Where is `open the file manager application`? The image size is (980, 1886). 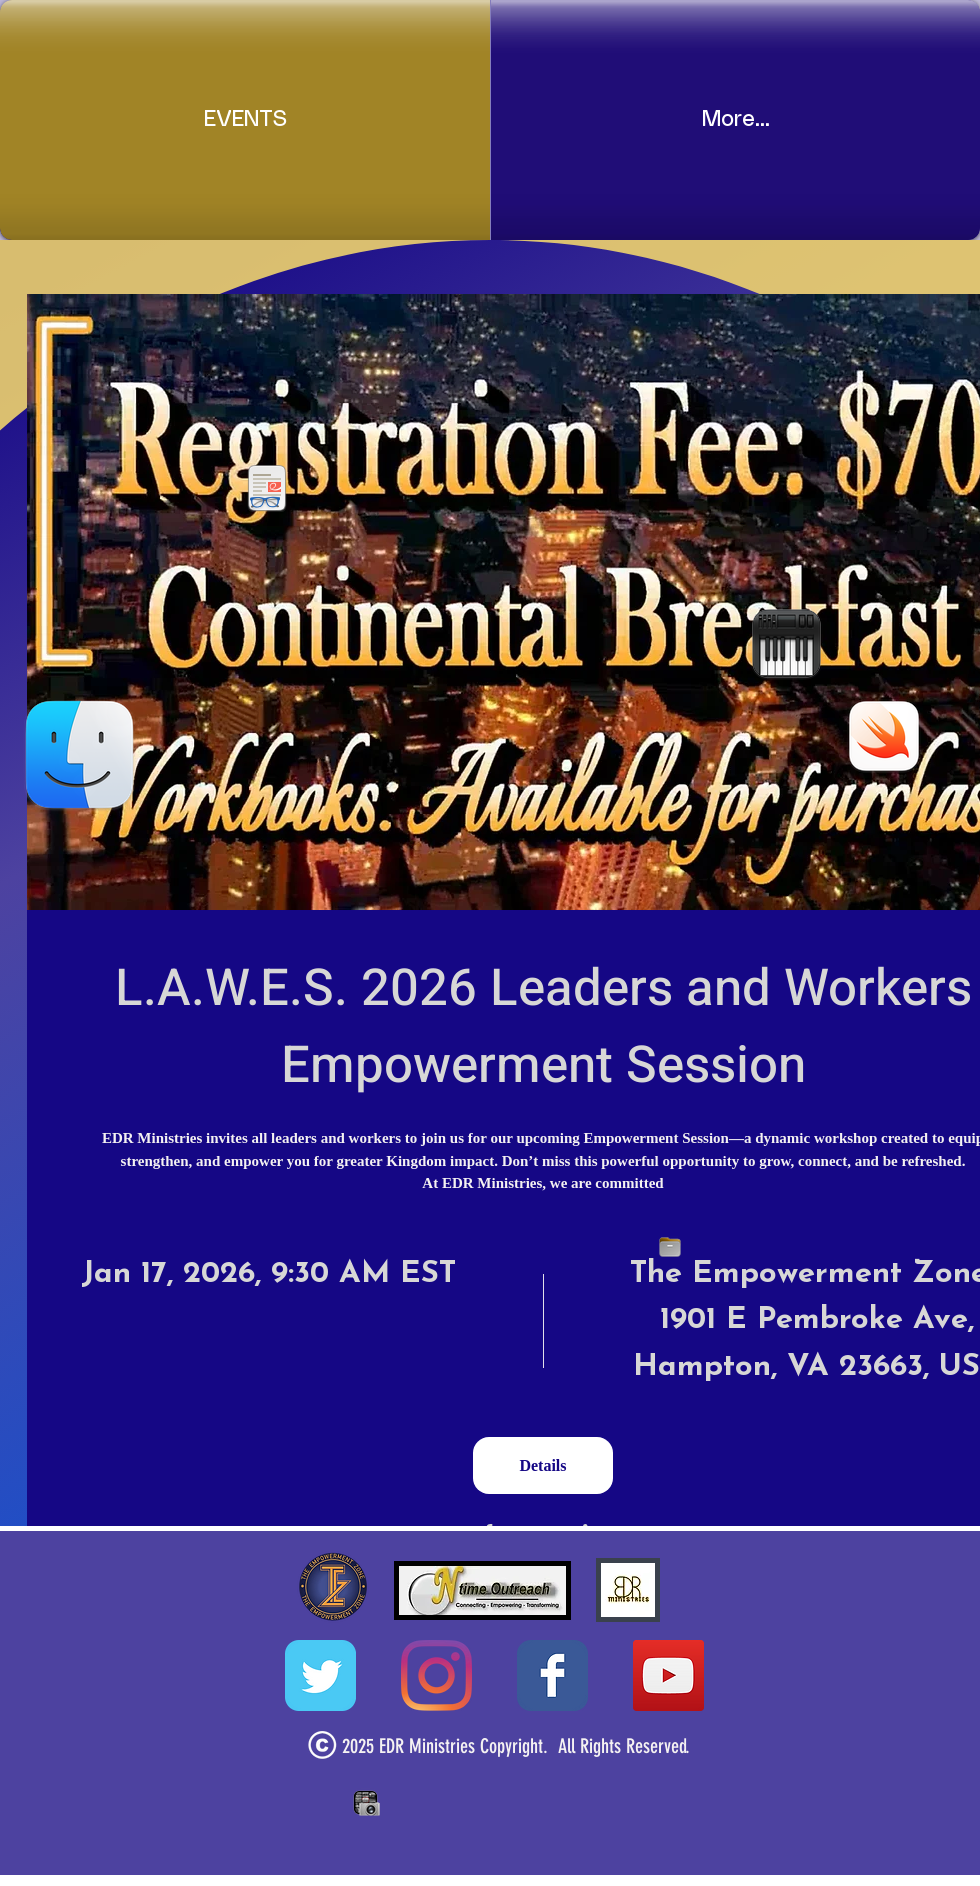
open the file manager application is located at coordinates (670, 1247).